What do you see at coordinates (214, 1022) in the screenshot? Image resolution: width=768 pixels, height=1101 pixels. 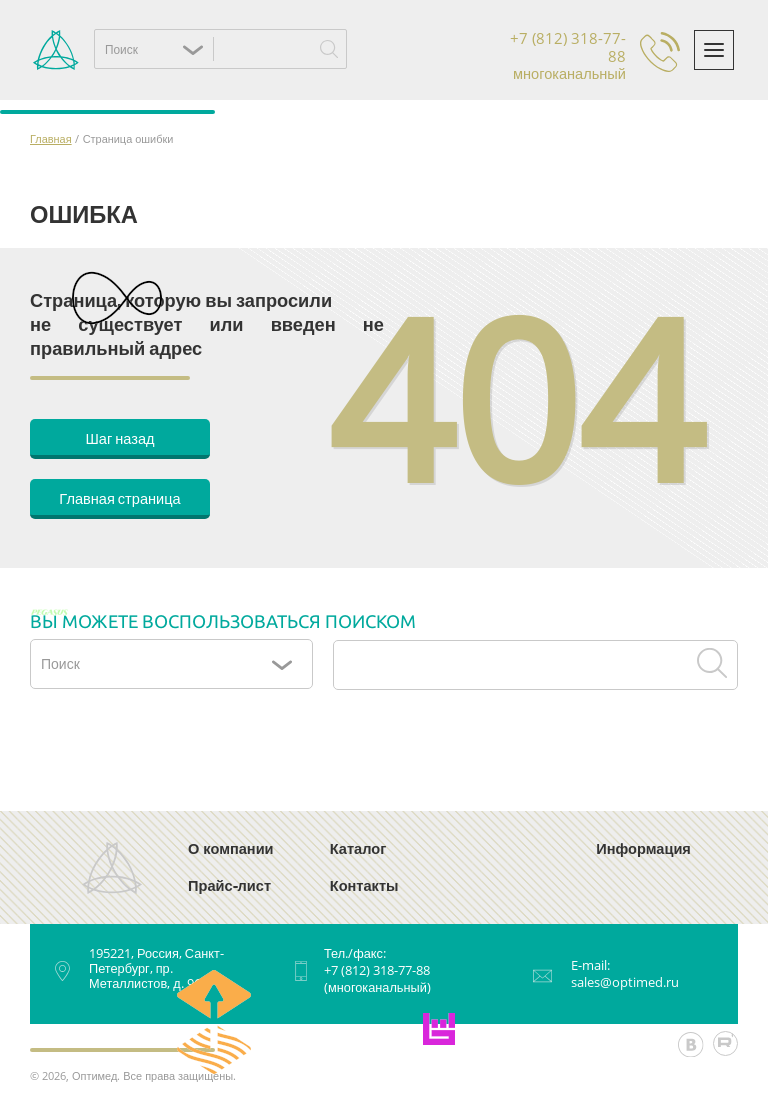 I see `flux brand logo` at bounding box center [214, 1022].